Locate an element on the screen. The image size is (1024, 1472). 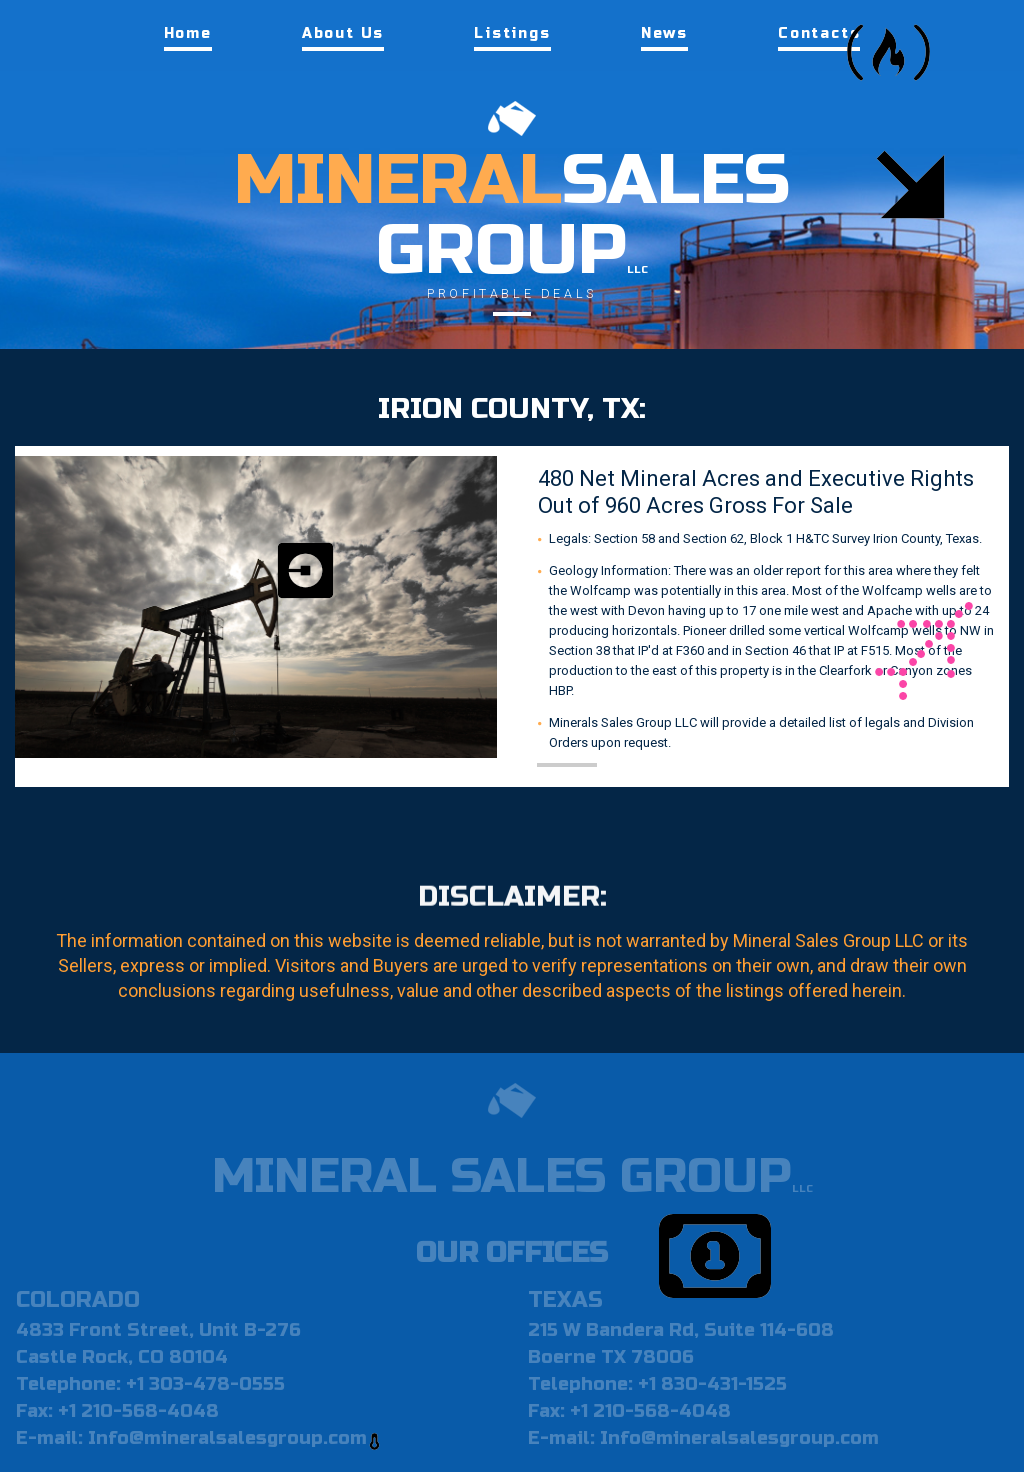
navigate to the next item below is located at coordinates (910, 184).